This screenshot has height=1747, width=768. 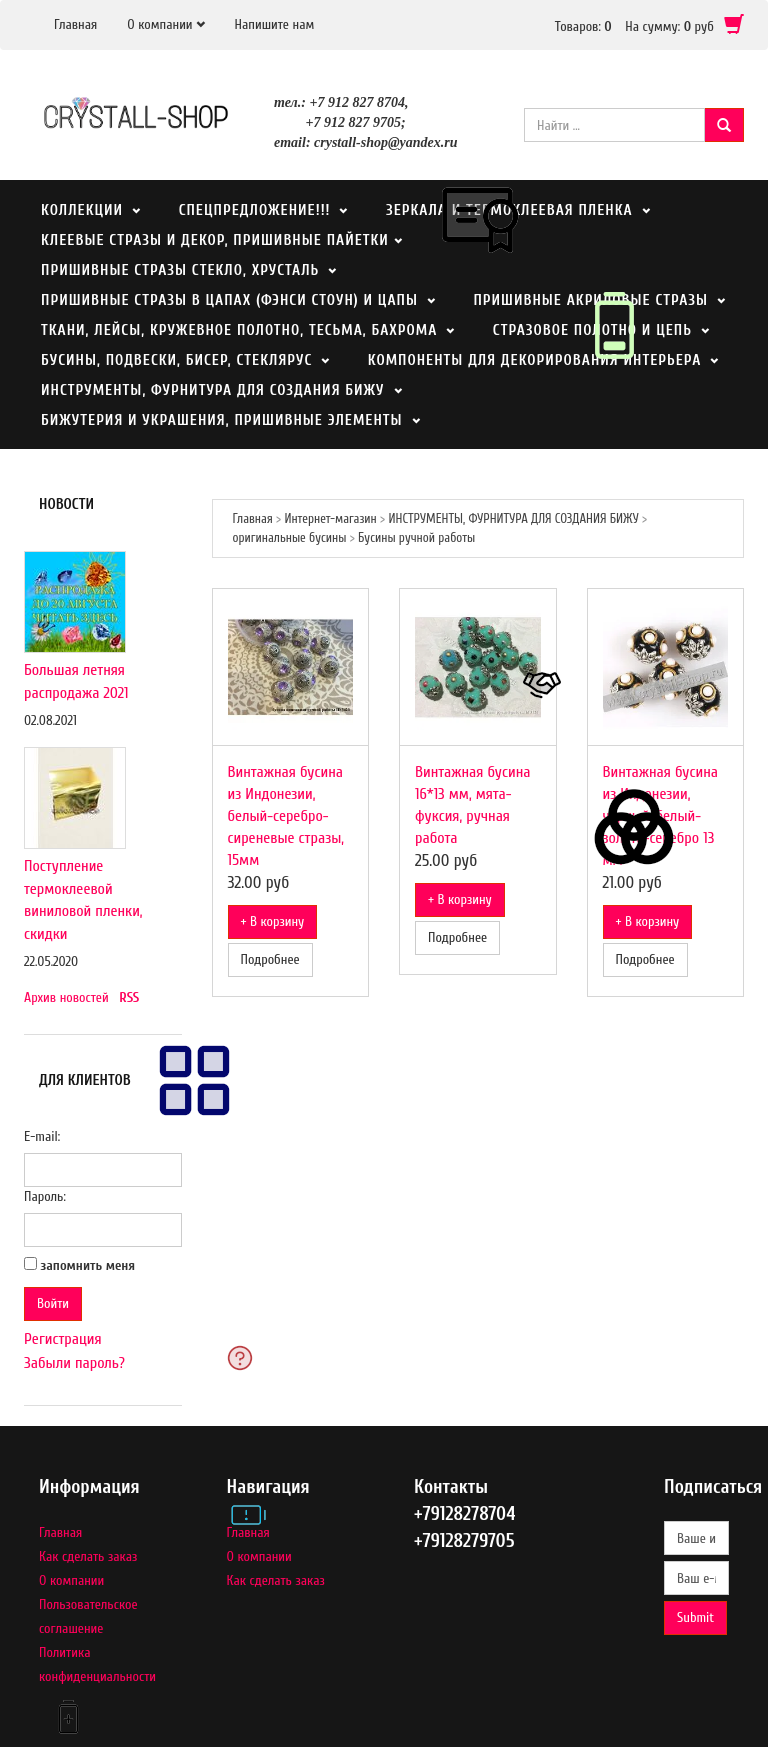 I want to click on indicates overlapping or shared elements between three sets, so click(x=634, y=828).